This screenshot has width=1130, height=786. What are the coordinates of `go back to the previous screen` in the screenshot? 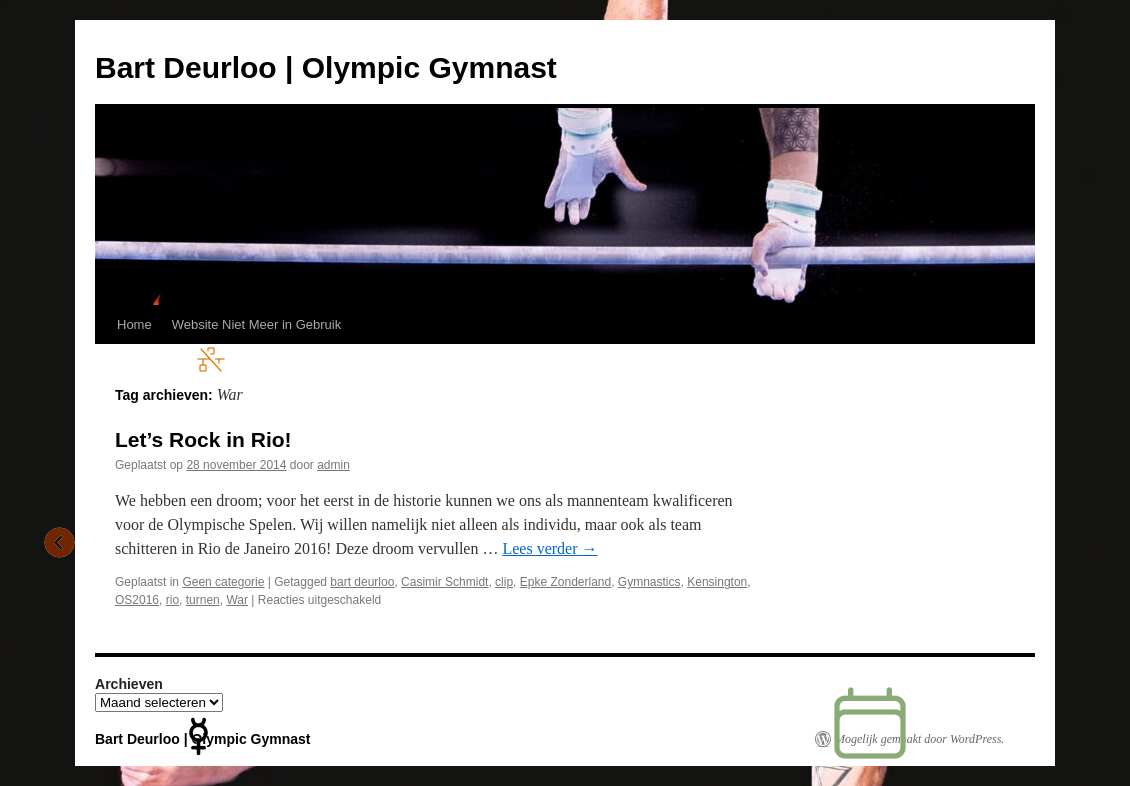 It's located at (59, 542).